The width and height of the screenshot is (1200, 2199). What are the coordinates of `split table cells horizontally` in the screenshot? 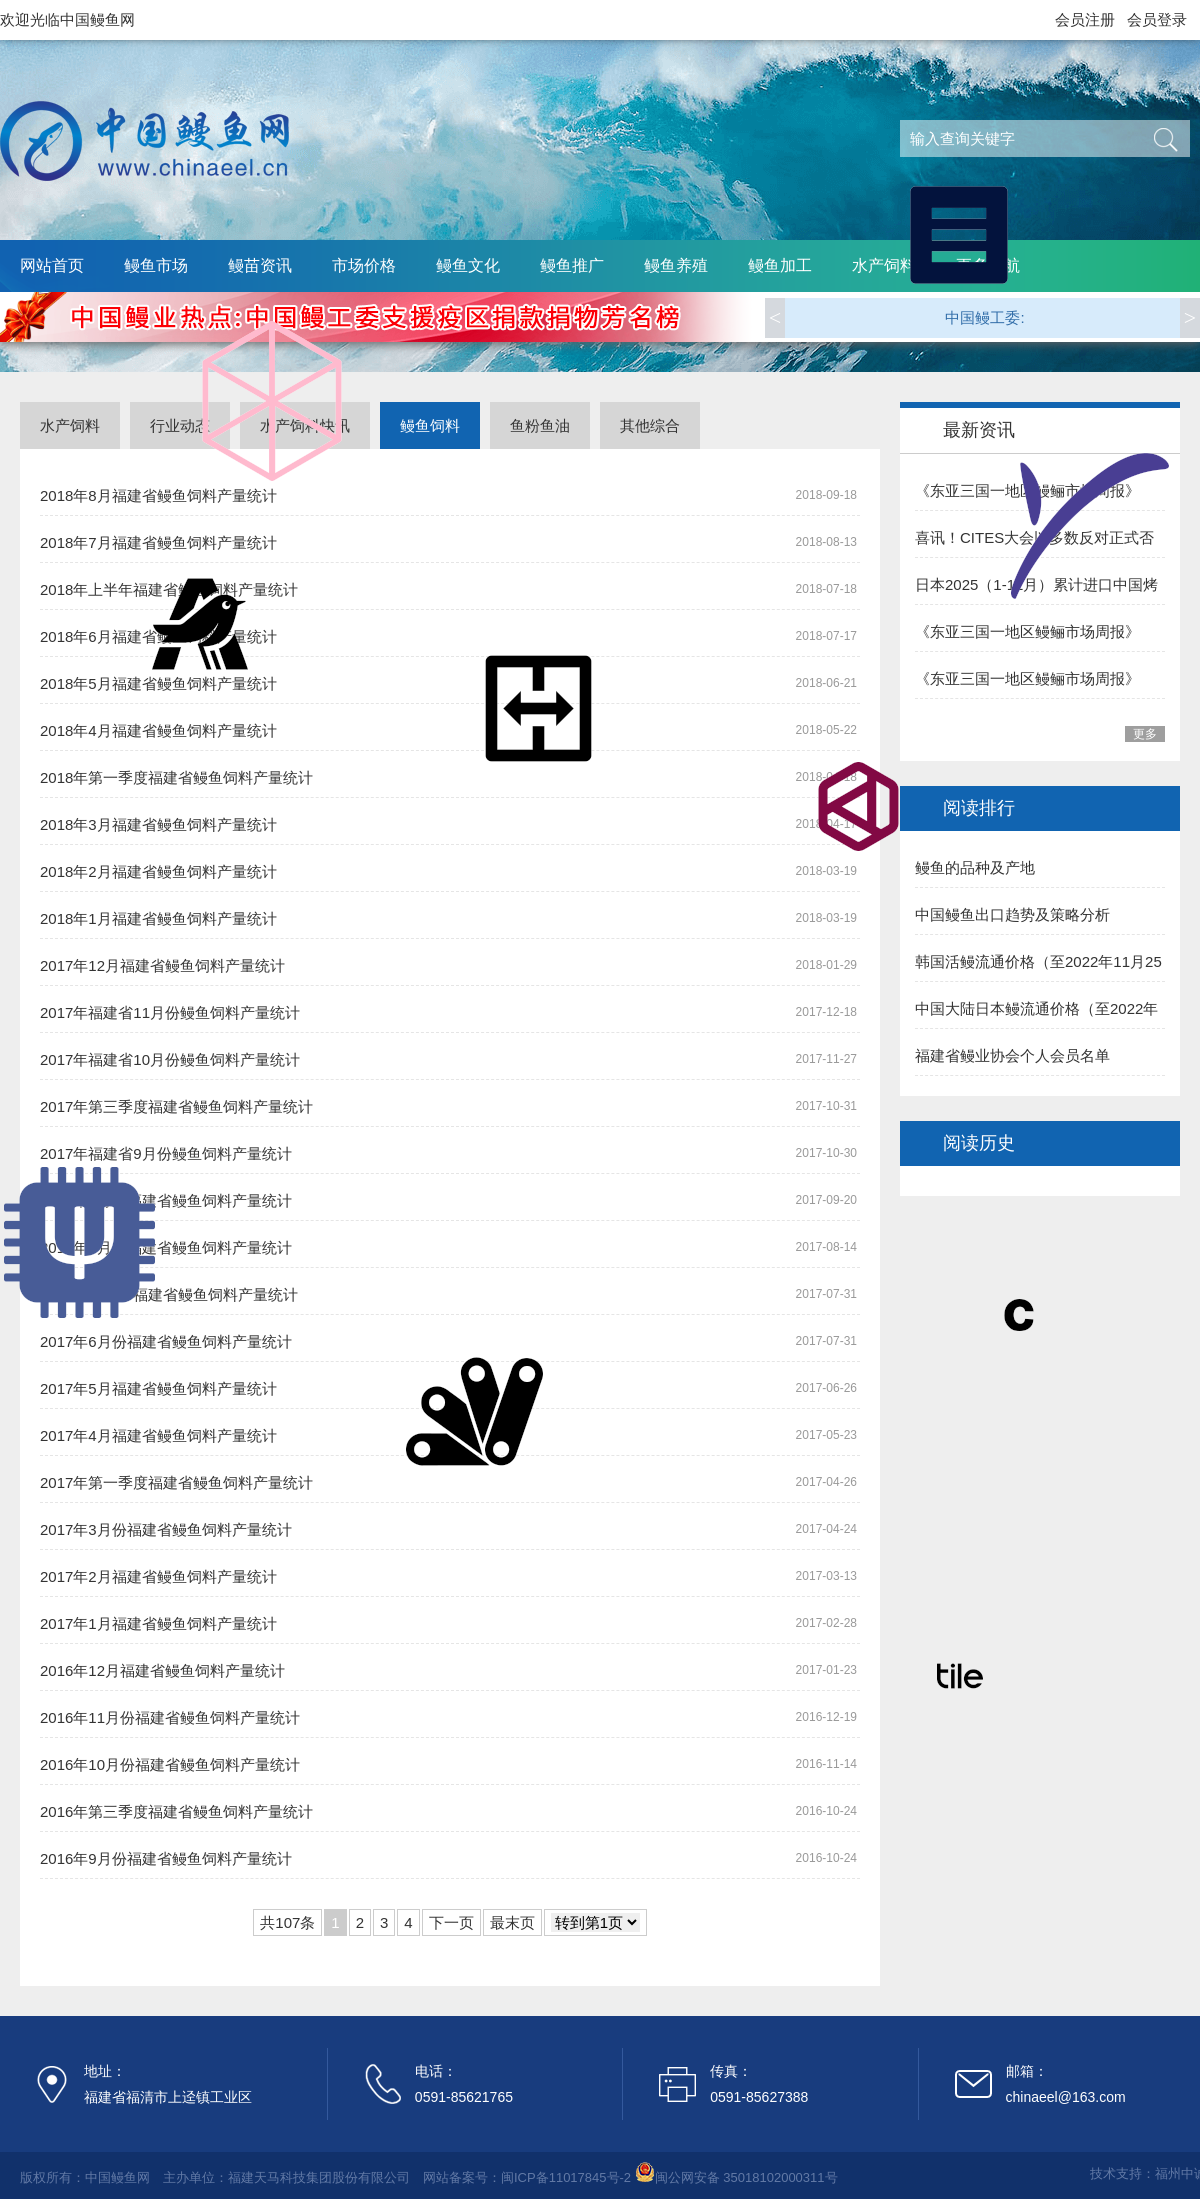 It's located at (538, 708).